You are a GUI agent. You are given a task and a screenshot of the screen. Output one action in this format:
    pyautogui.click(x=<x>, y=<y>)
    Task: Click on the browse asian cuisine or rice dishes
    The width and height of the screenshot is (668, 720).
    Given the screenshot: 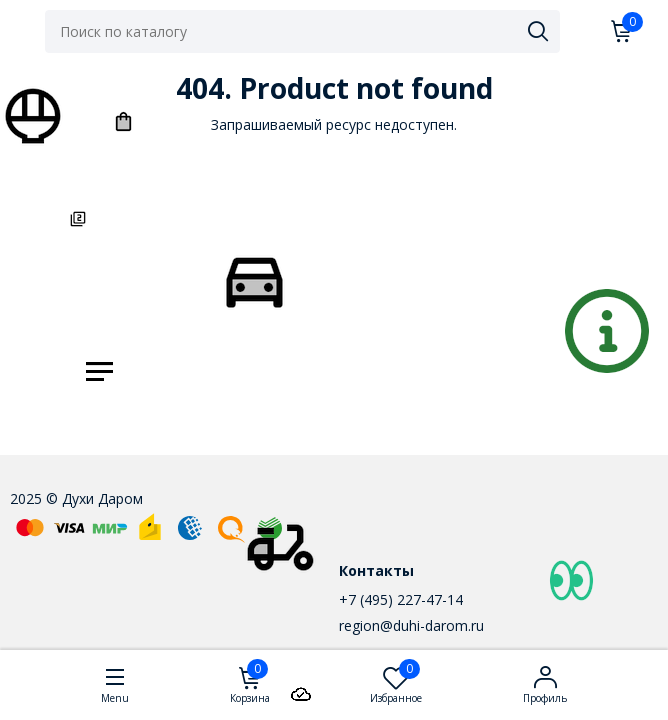 What is the action you would take?
    pyautogui.click(x=33, y=116)
    